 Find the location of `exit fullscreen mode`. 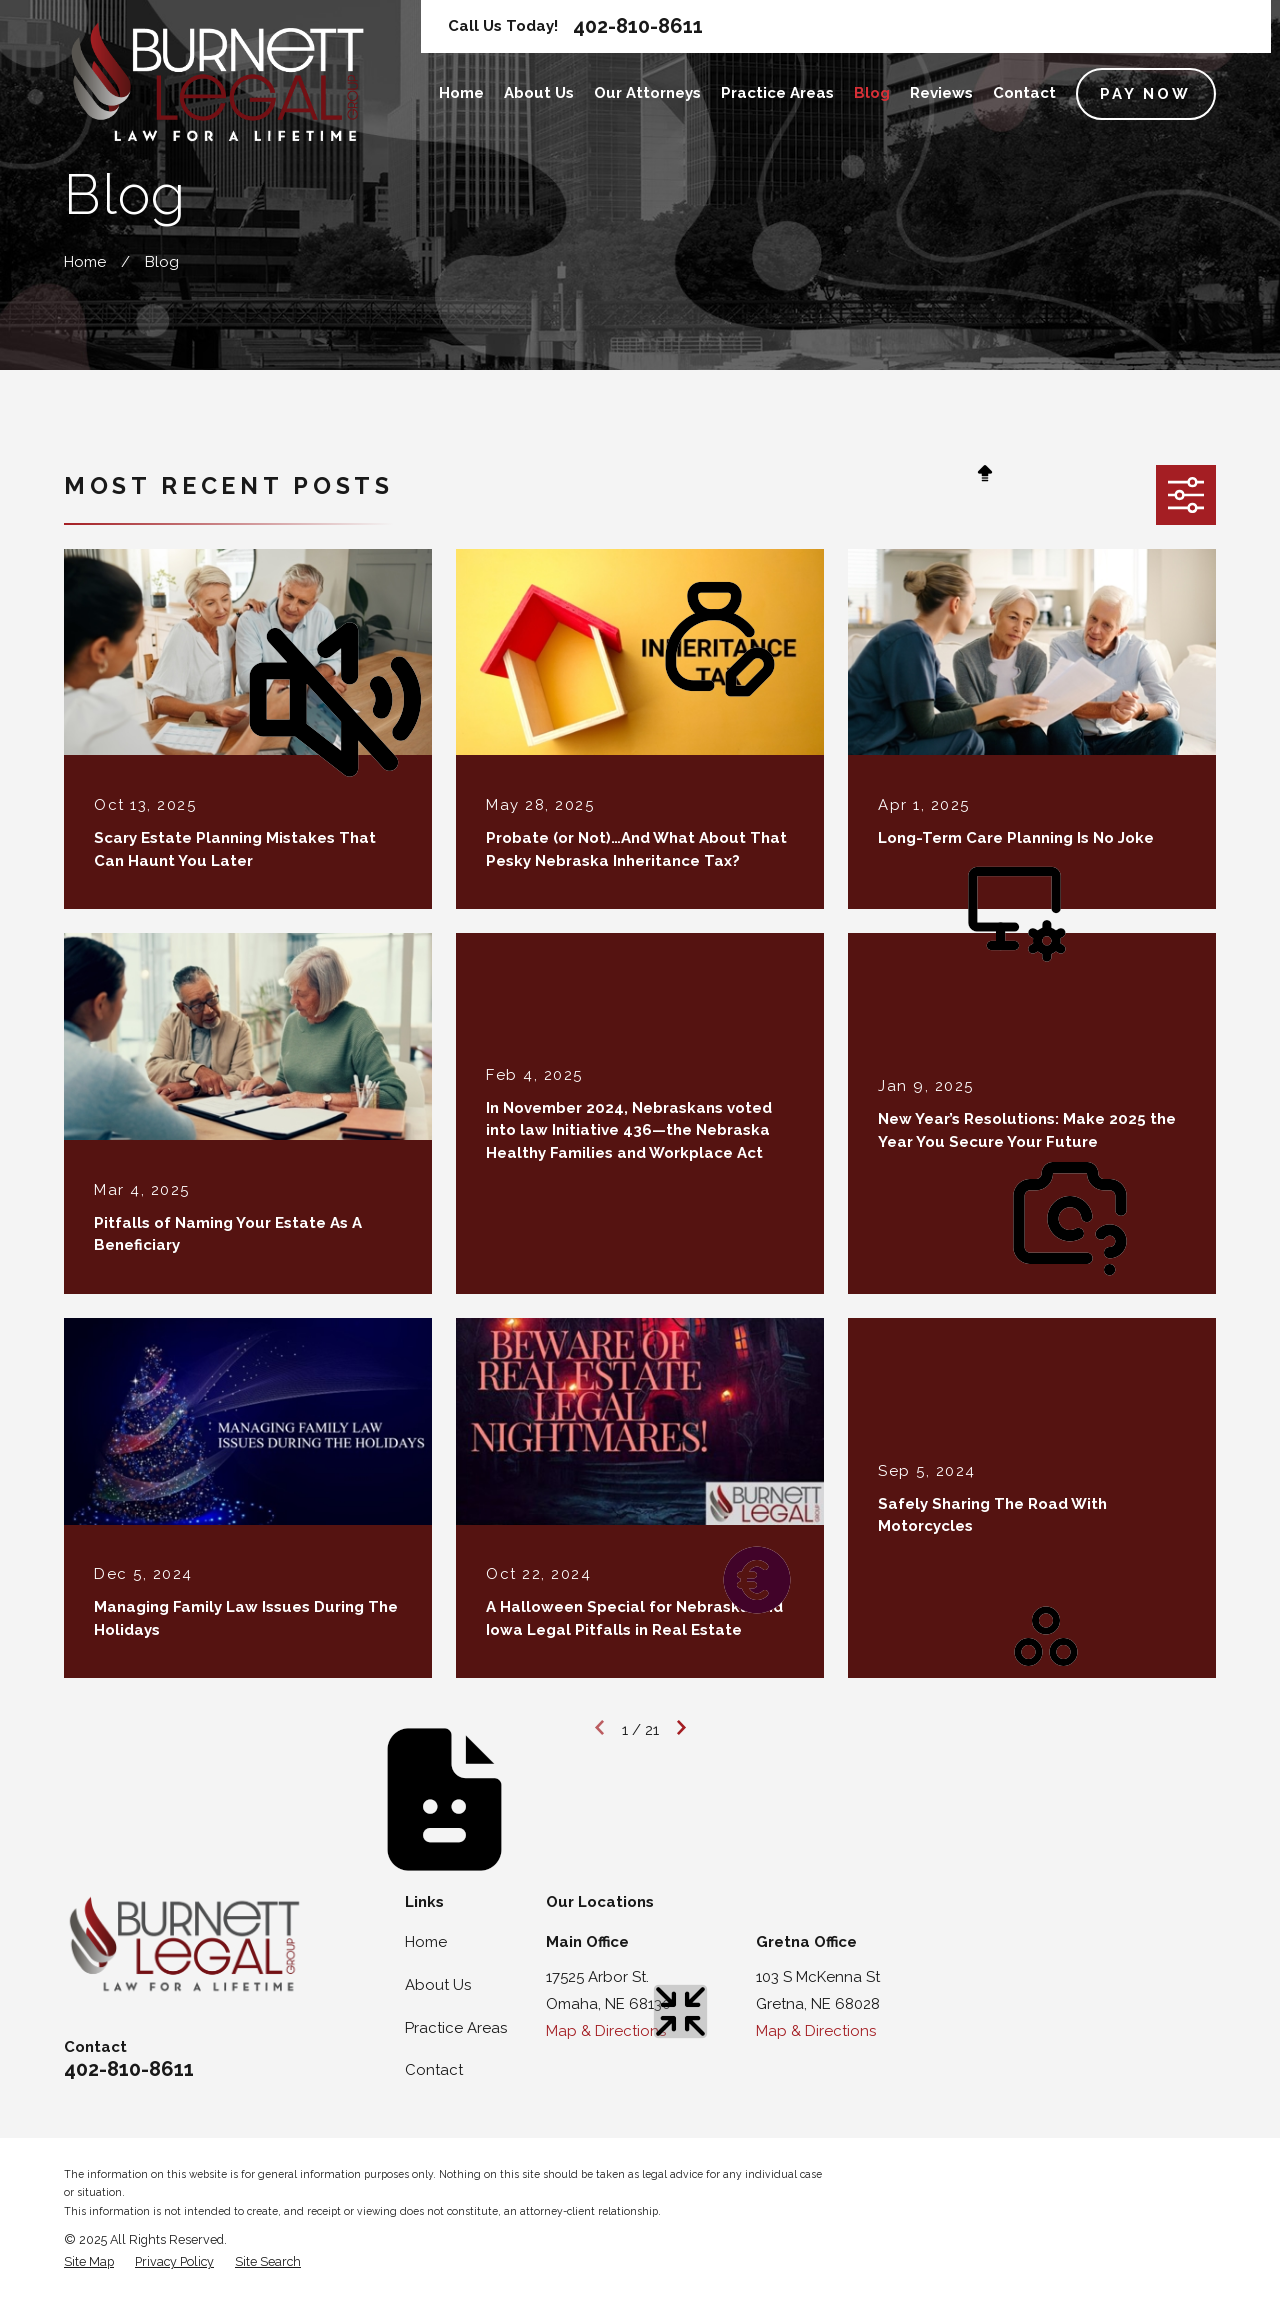

exit fullscreen mode is located at coordinates (680, 2011).